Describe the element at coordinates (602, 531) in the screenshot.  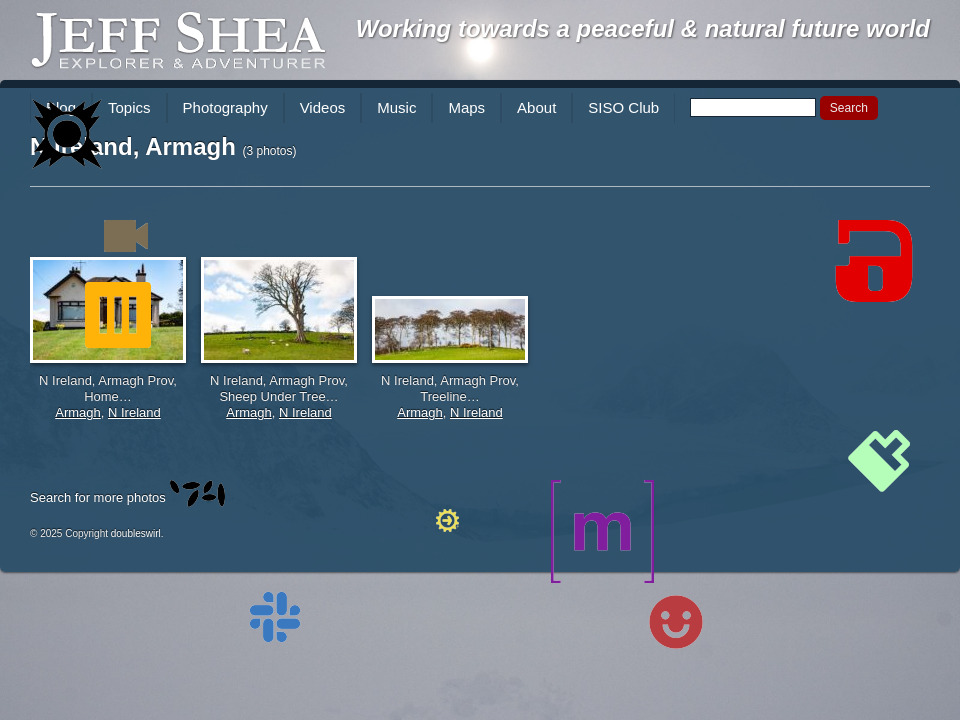
I see `open matrix messaging app` at that location.